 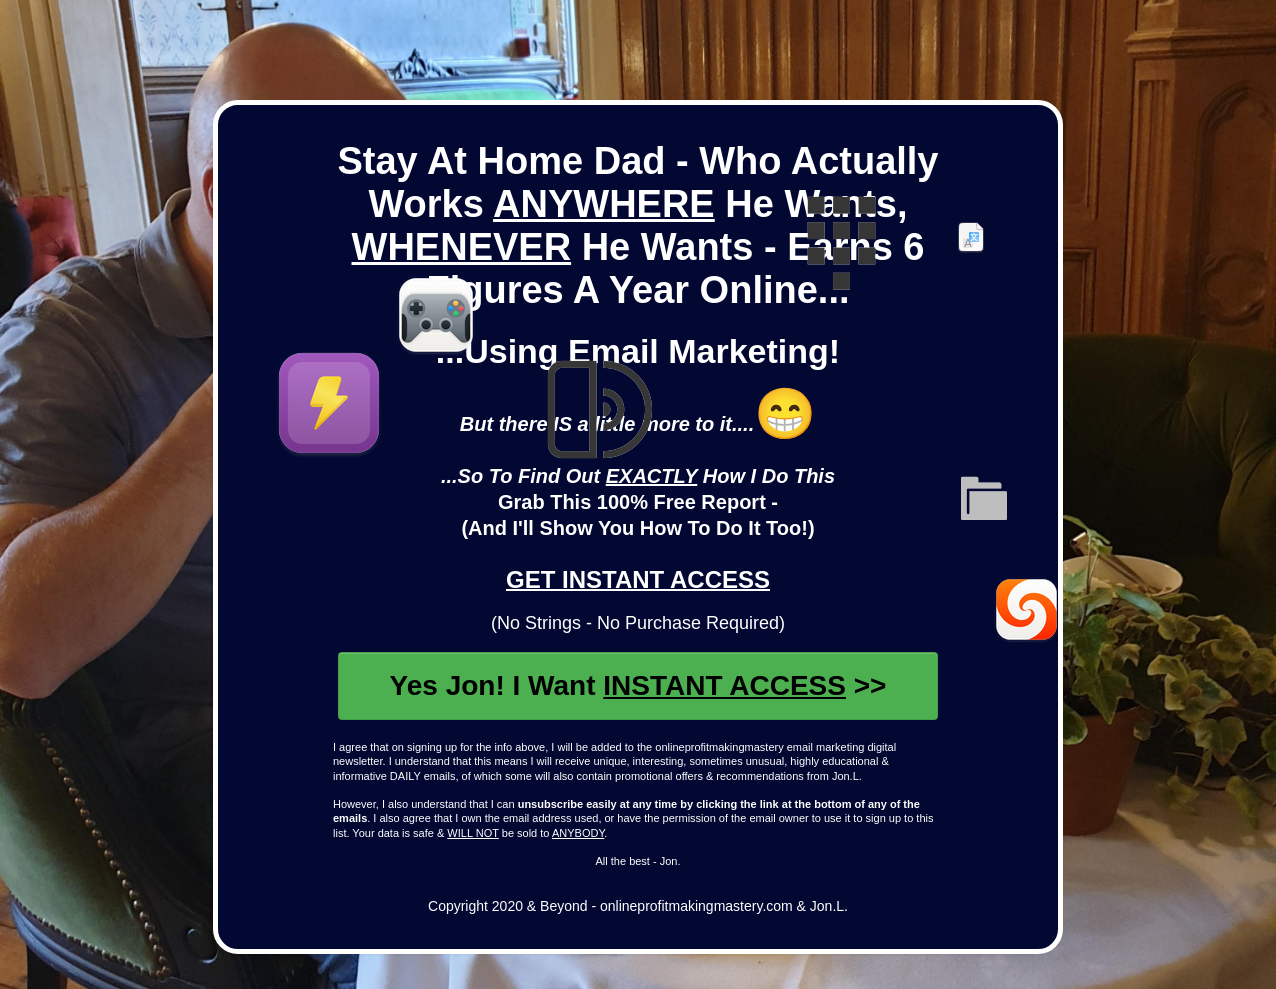 What do you see at coordinates (436, 315) in the screenshot?
I see `game controller input device settings` at bounding box center [436, 315].